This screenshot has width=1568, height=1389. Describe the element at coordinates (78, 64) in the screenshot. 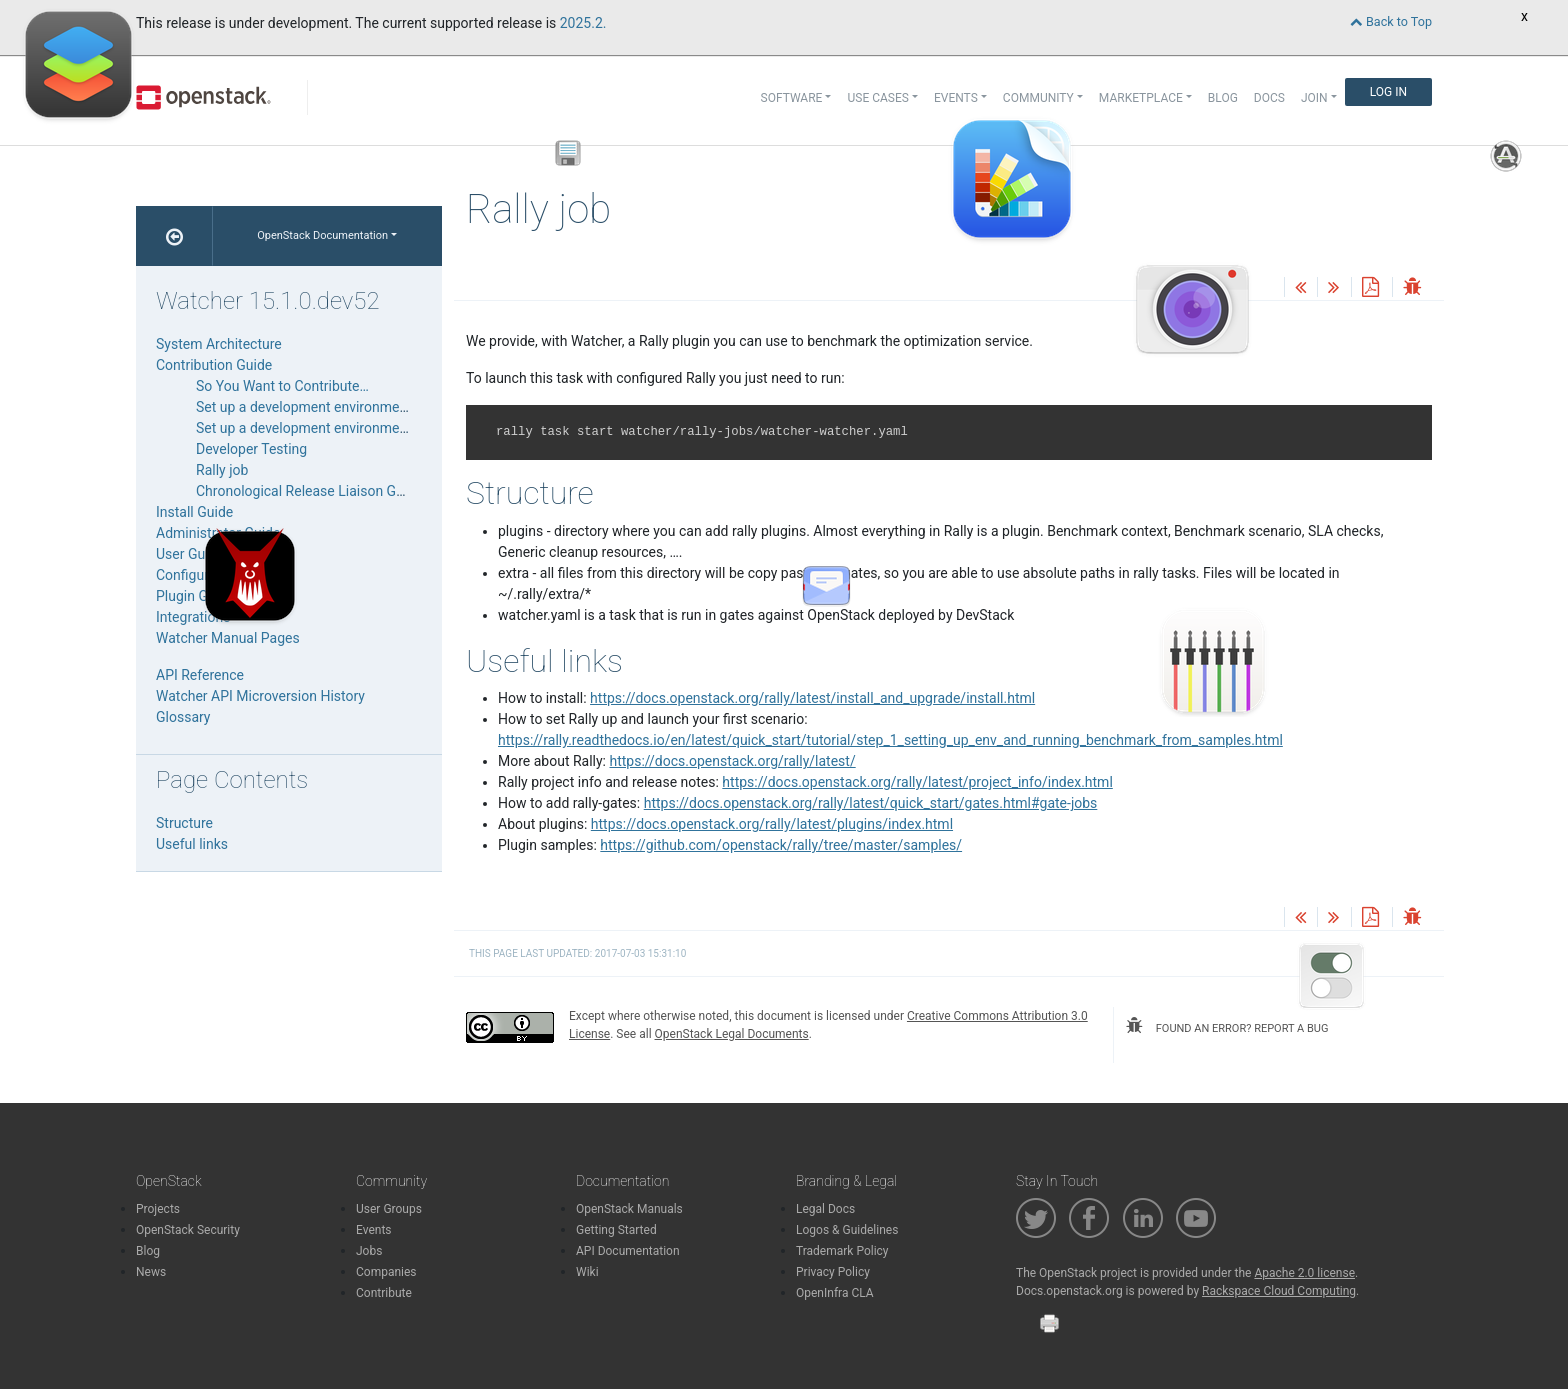

I see `open the ASC app` at that location.